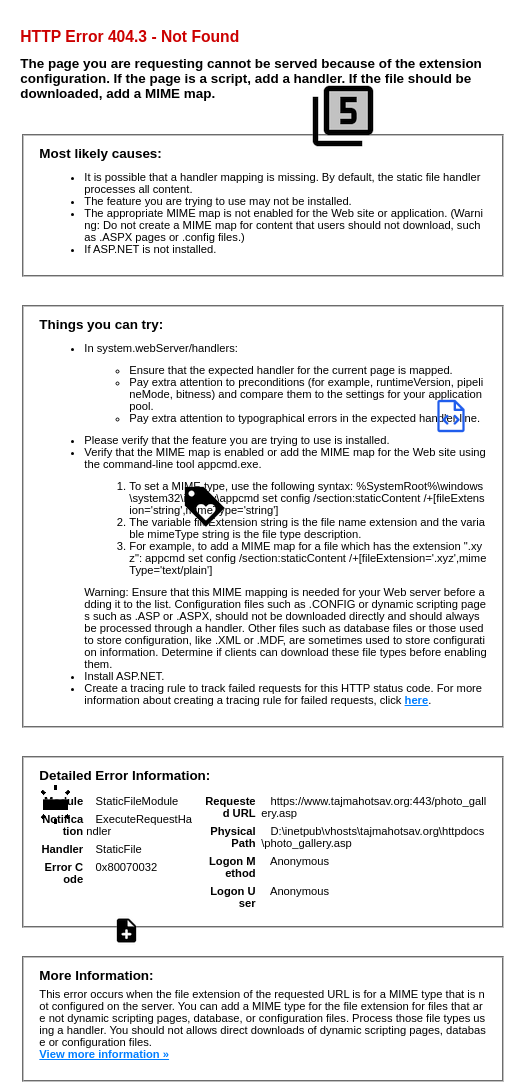 This screenshot has width=516, height=1092. What do you see at coordinates (343, 116) in the screenshot?
I see `filter or view 5 items` at bounding box center [343, 116].